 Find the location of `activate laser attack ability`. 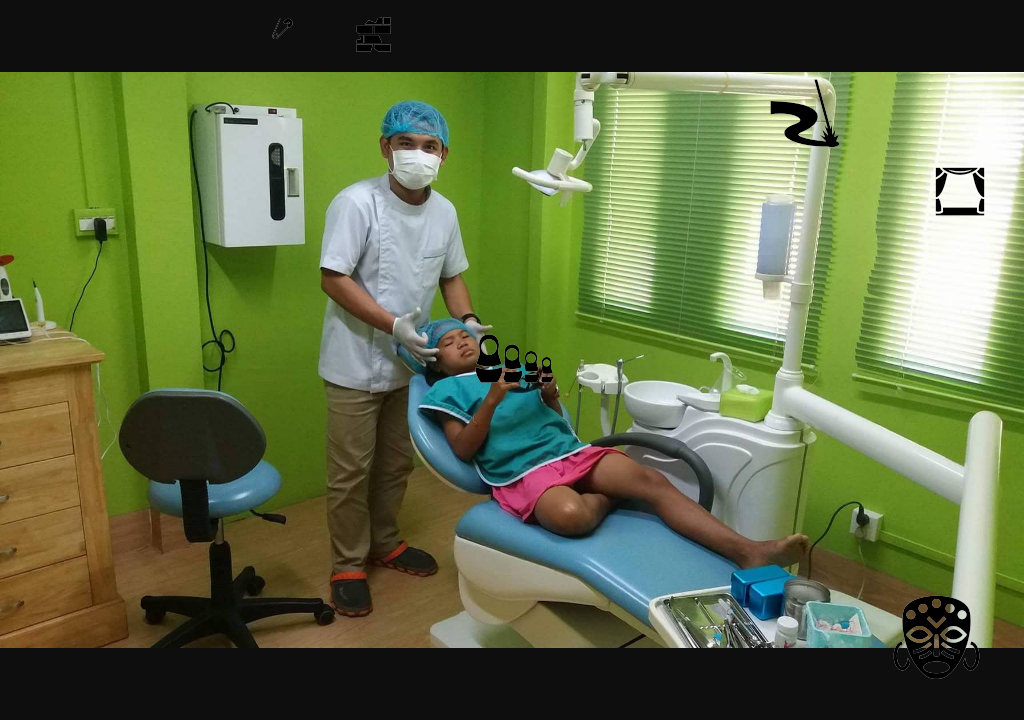

activate laser attack ability is located at coordinates (805, 114).